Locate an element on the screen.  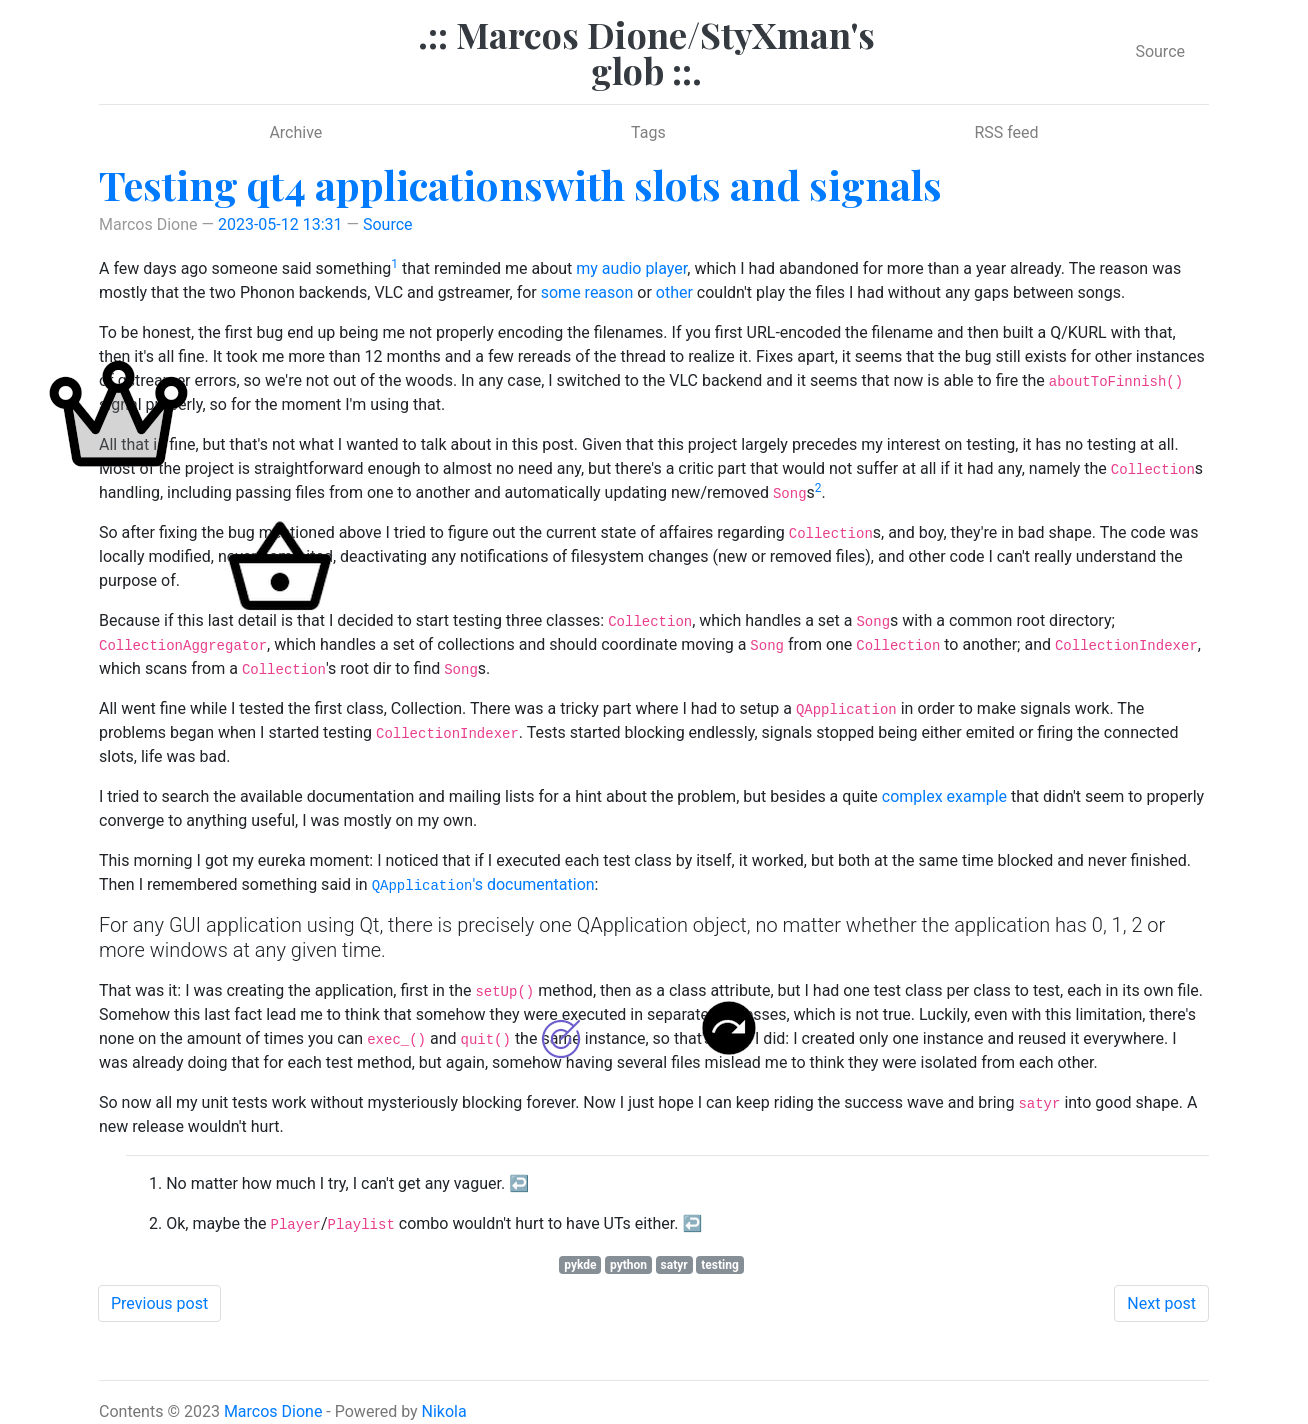
skip to next scheduled task or plan is located at coordinates (729, 1028).